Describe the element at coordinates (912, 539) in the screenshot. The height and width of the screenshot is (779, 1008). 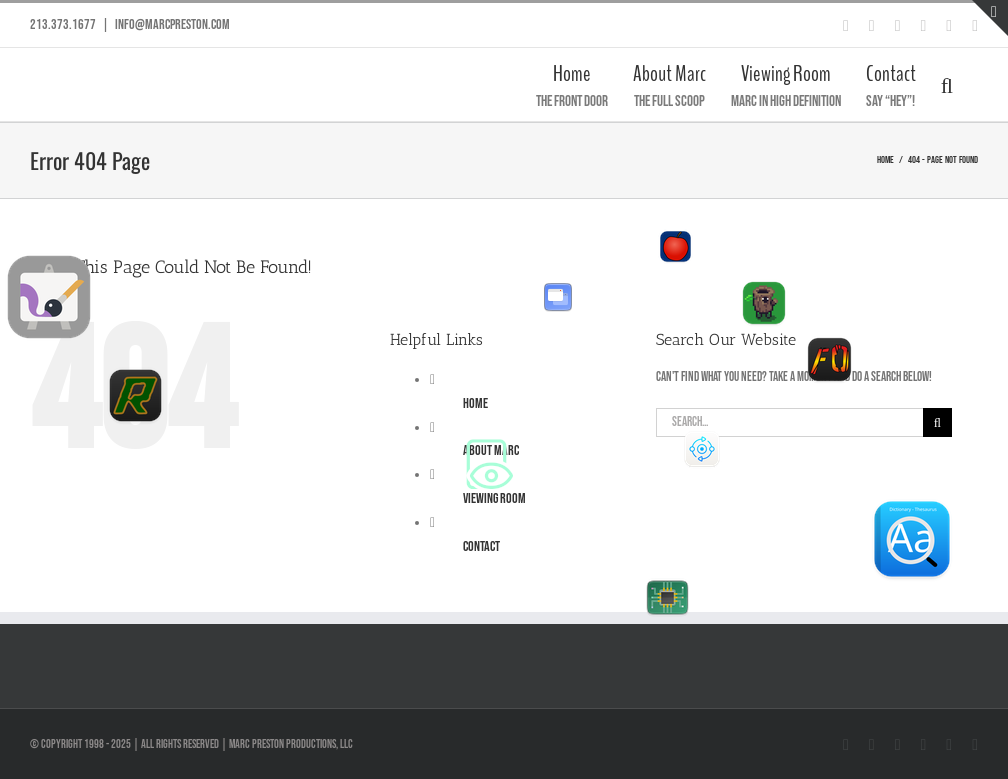
I see `open eudic dictionary app` at that location.